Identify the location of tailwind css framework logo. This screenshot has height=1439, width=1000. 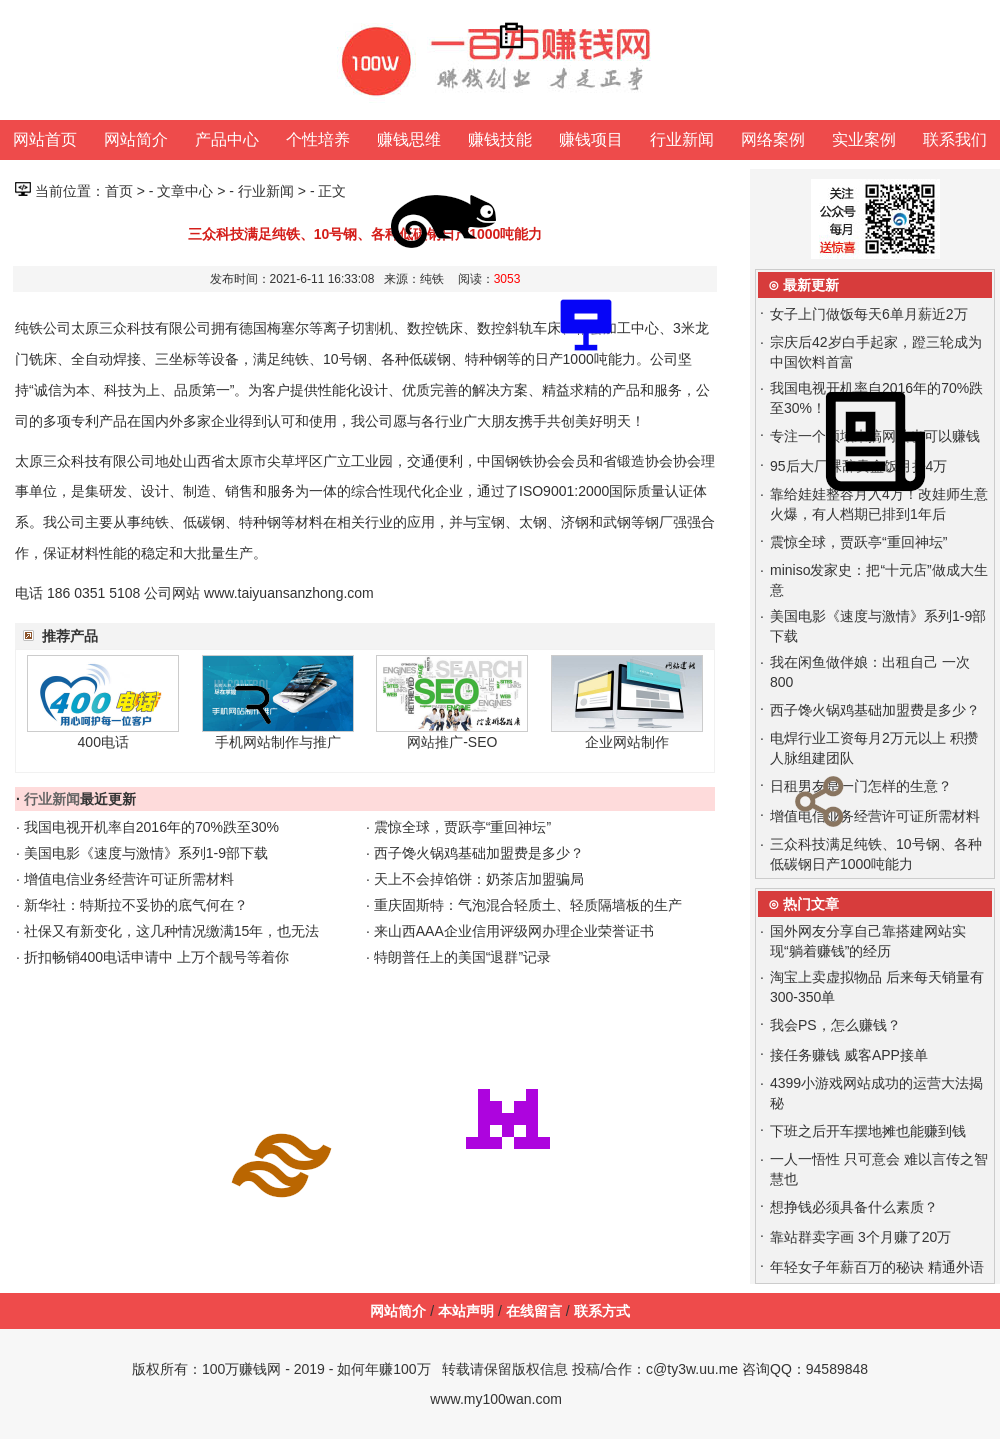
(281, 1165).